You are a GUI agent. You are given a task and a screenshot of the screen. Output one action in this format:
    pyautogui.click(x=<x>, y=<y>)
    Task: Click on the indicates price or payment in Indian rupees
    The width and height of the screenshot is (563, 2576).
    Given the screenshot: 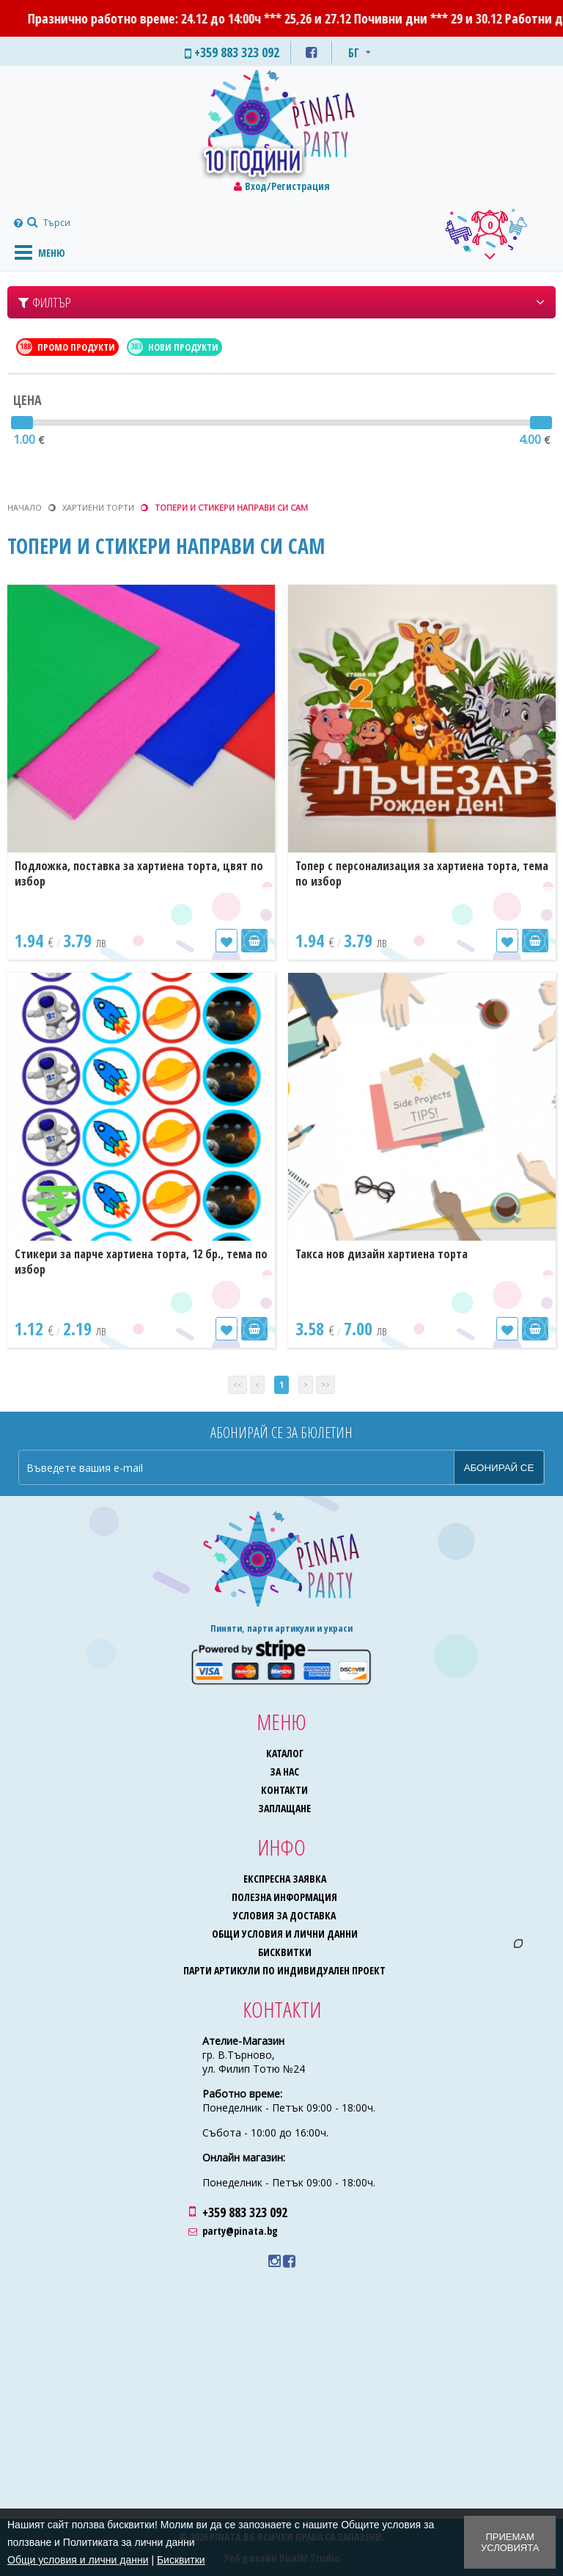 What is the action you would take?
    pyautogui.click(x=55, y=1211)
    